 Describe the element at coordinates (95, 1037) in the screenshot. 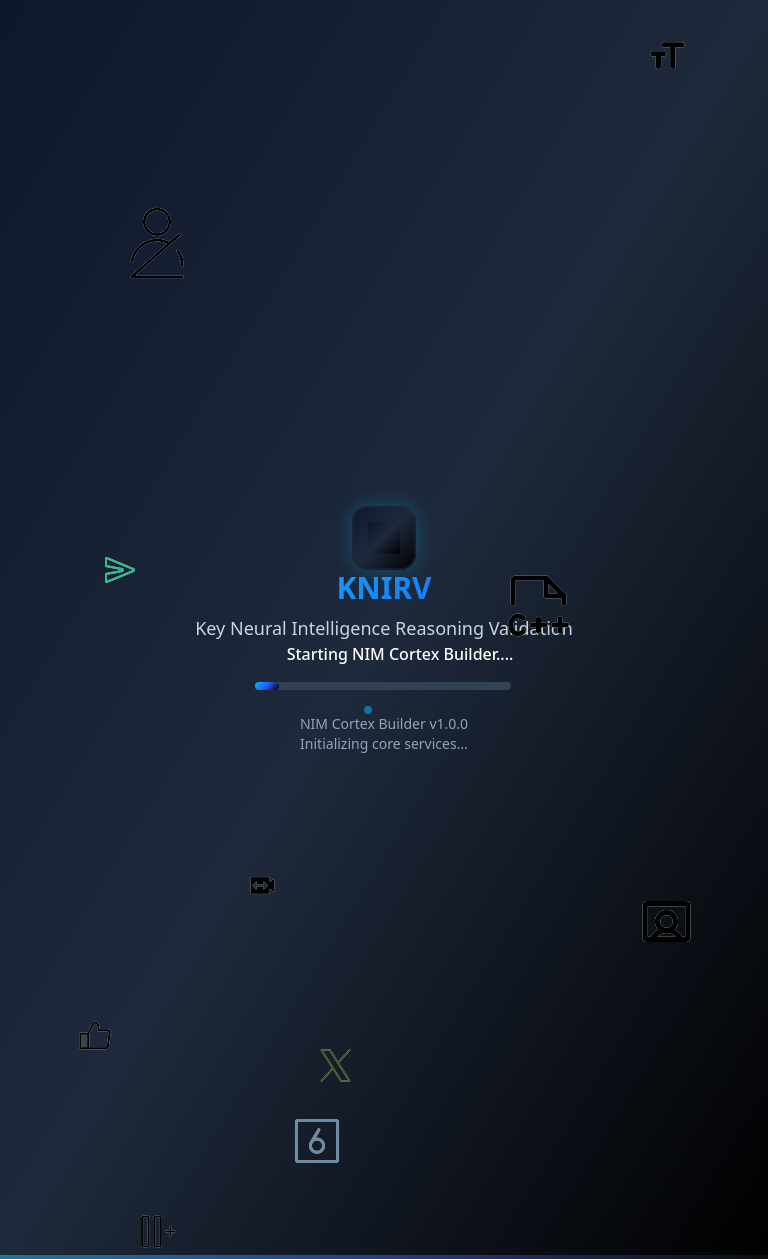

I see `like or approve content` at that location.